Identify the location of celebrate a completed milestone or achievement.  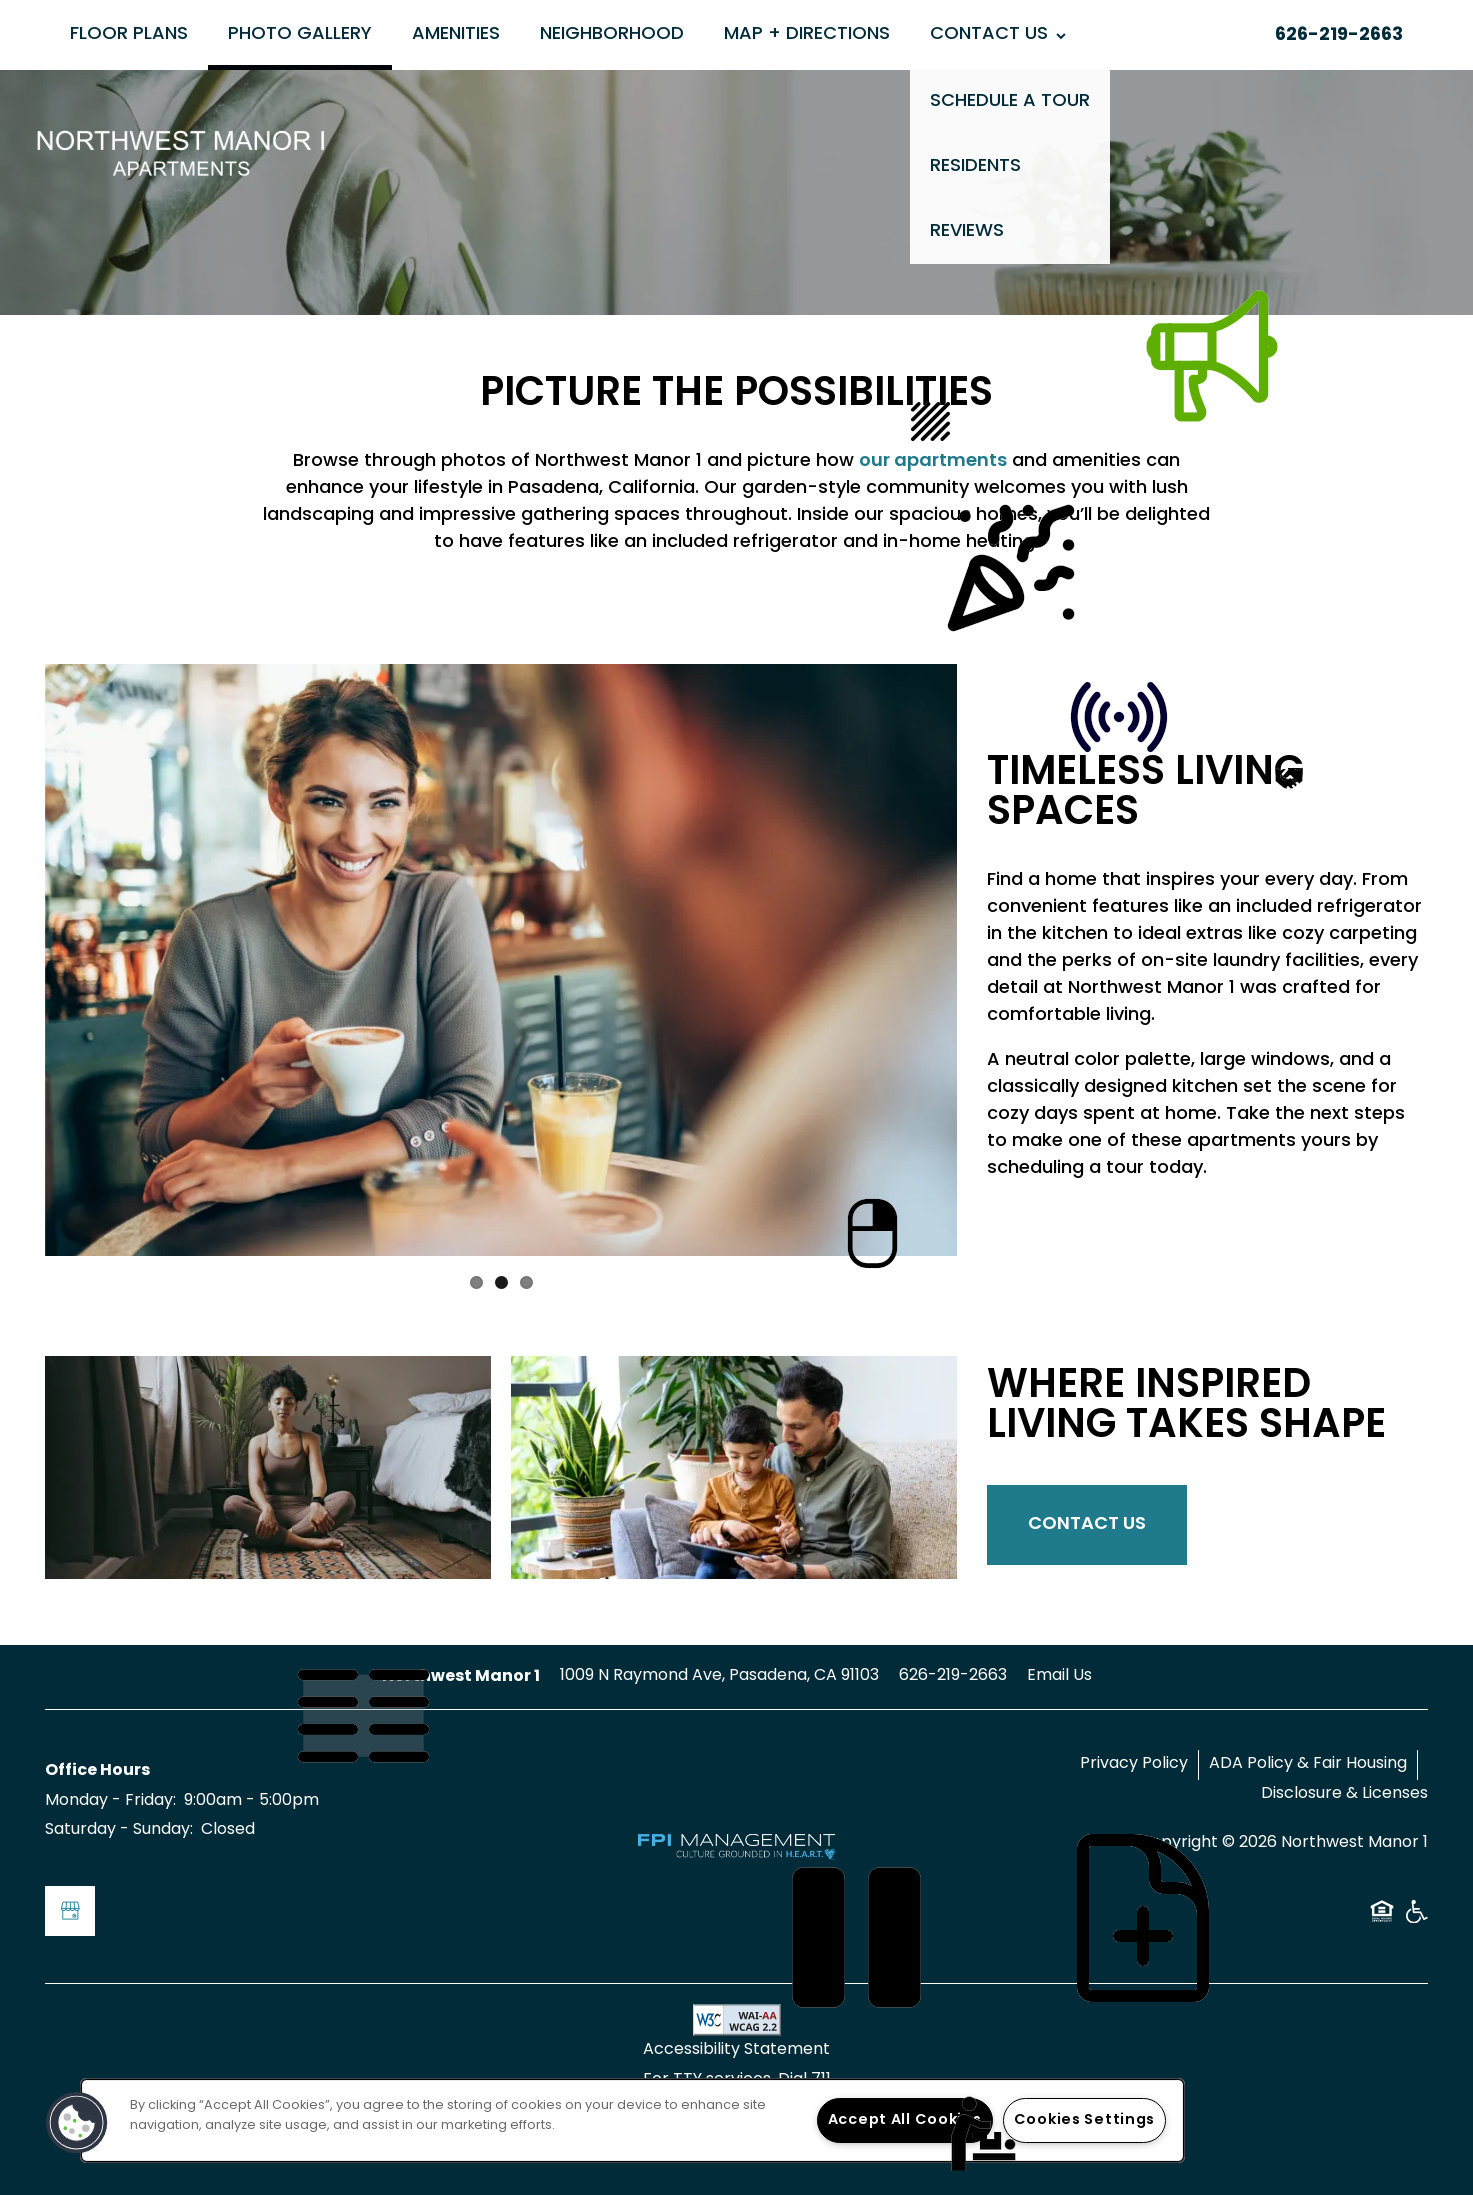
(1011, 568).